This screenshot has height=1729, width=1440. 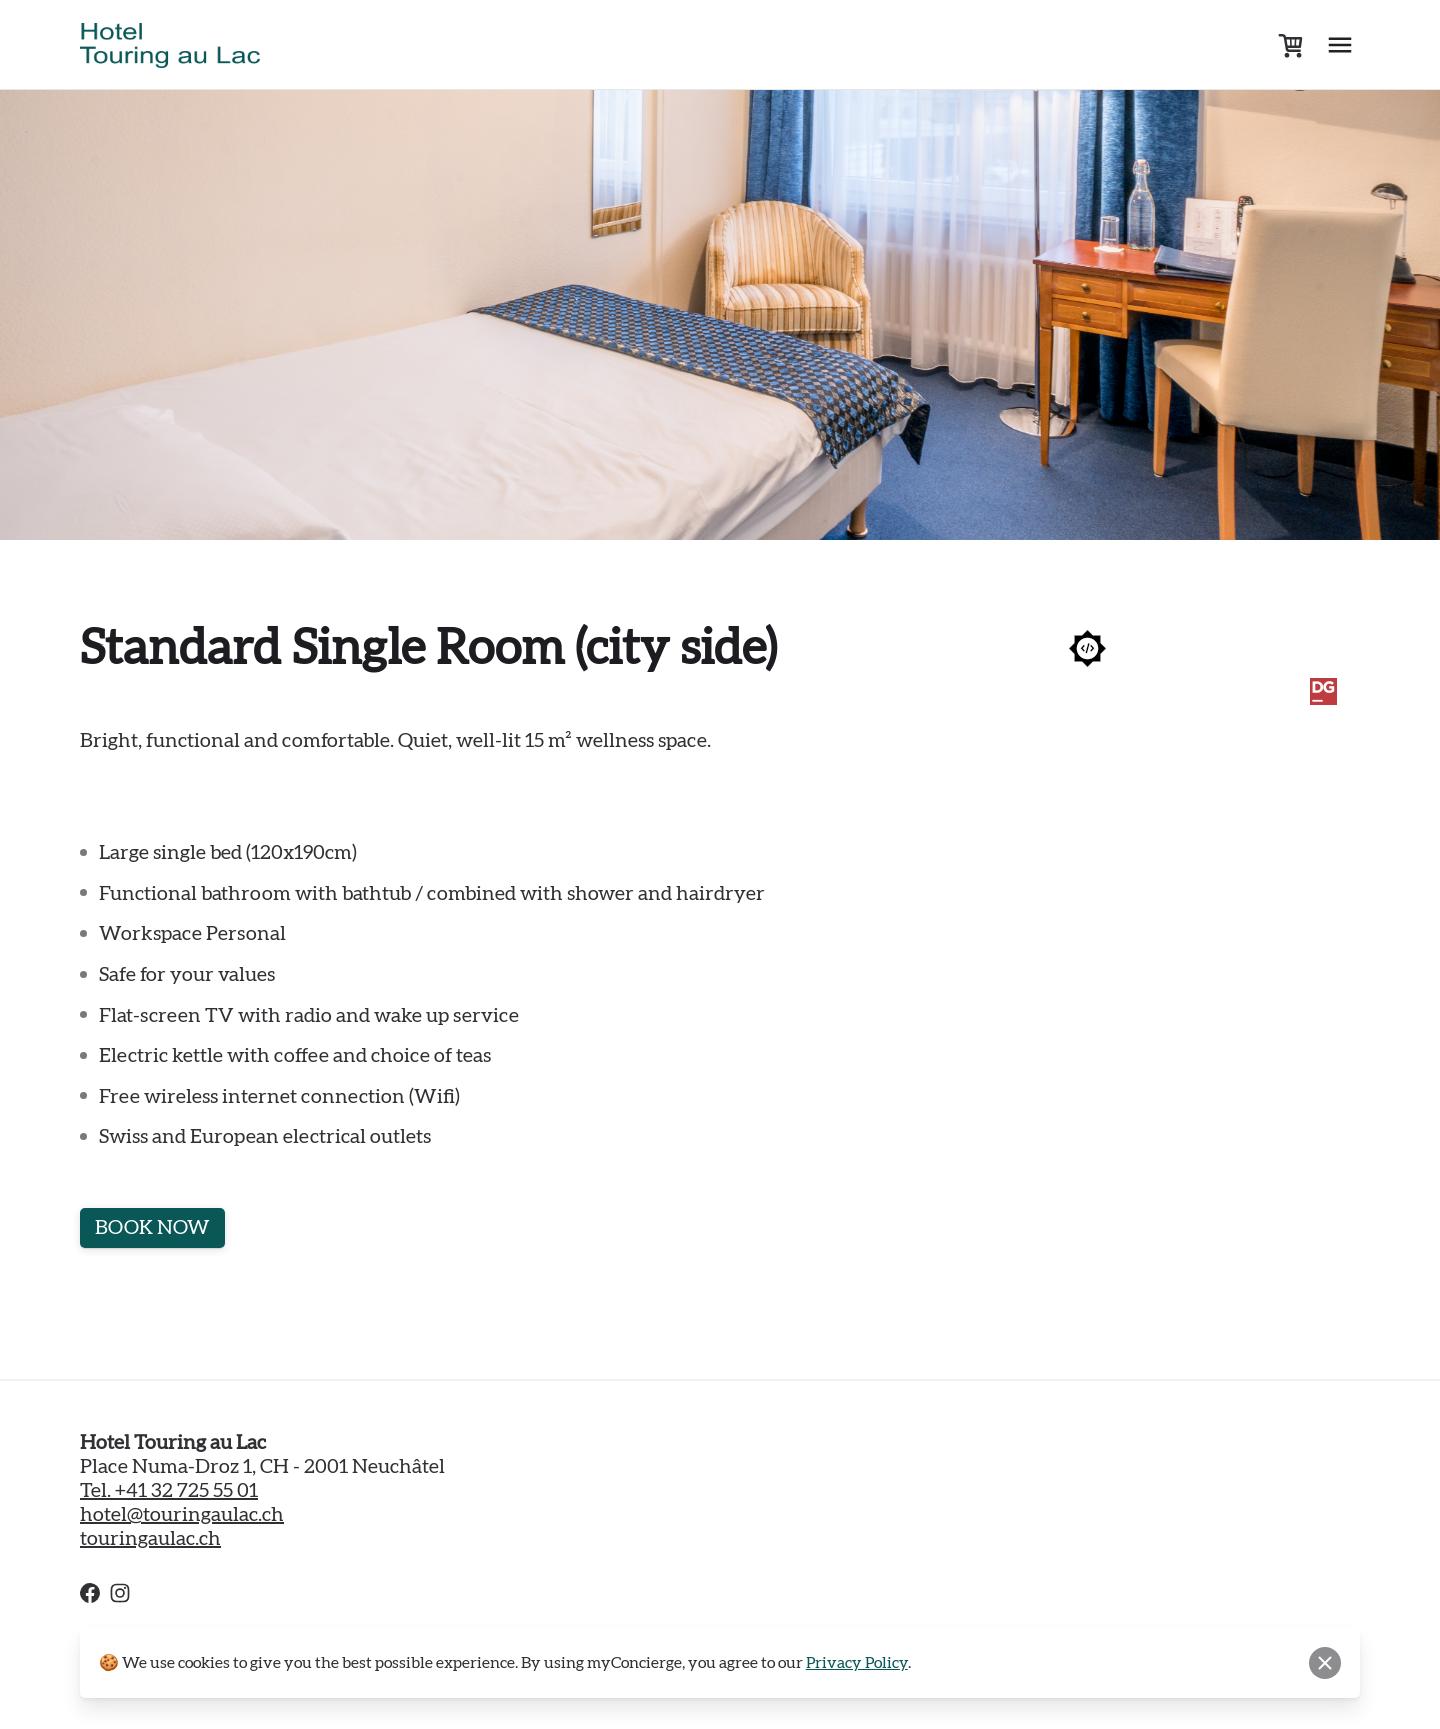 What do you see at coordinates (1087, 648) in the screenshot?
I see `google summer of code program logo` at bounding box center [1087, 648].